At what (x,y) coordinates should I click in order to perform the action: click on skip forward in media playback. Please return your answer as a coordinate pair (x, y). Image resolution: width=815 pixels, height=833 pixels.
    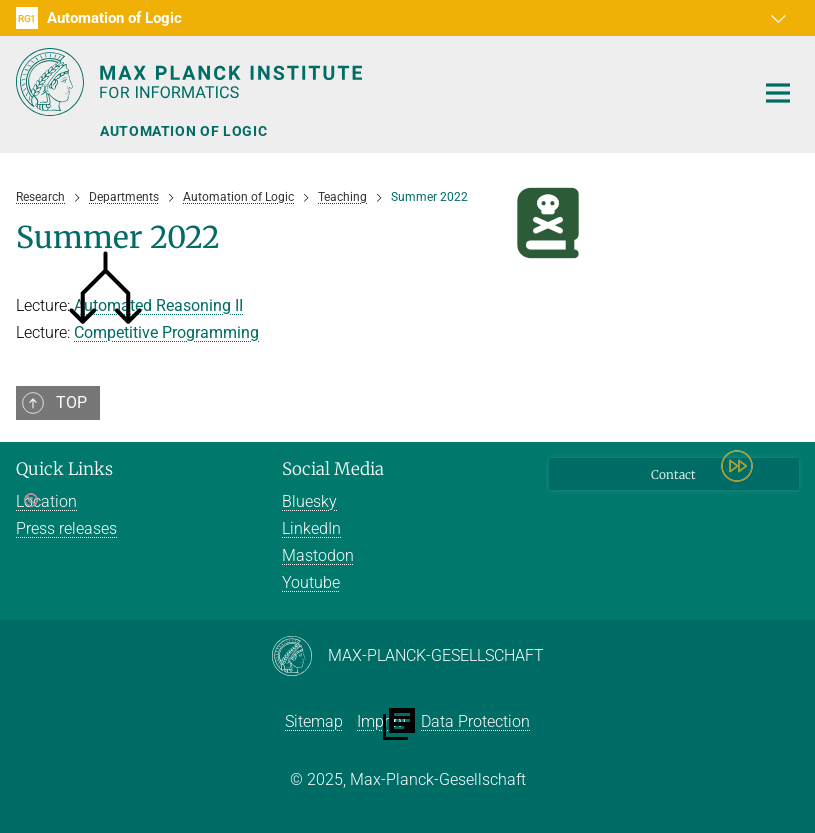
    Looking at the image, I should click on (737, 466).